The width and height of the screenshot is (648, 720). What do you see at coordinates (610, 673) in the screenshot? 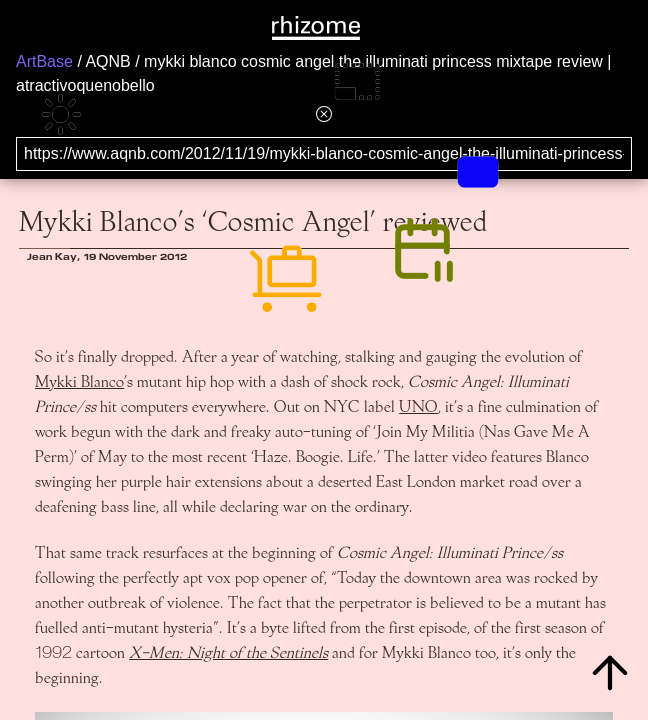
I see `scroll to top of page` at bounding box center [610, 673].